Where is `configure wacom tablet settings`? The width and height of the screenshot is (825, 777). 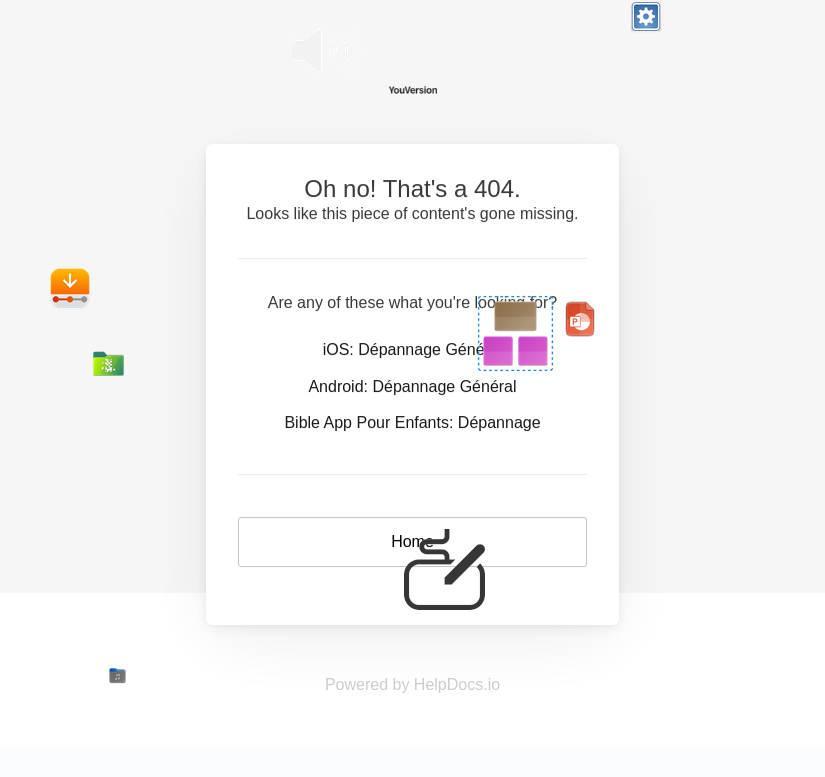 configure wacom tablet settings is located at coordinates (444, 569).